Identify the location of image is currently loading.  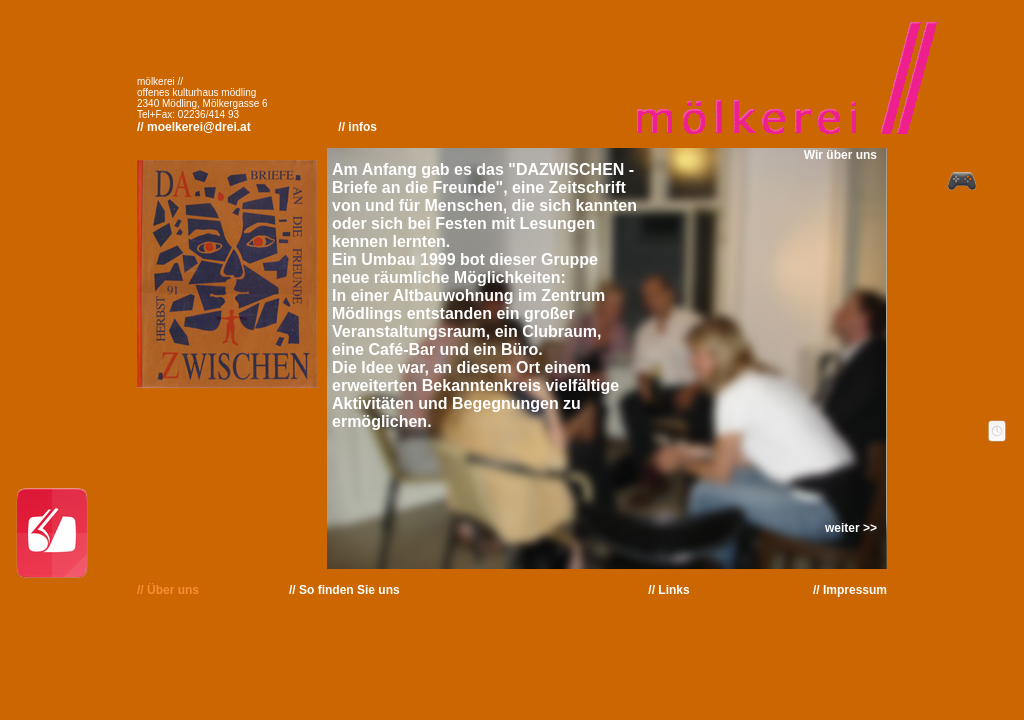
(997, 431).